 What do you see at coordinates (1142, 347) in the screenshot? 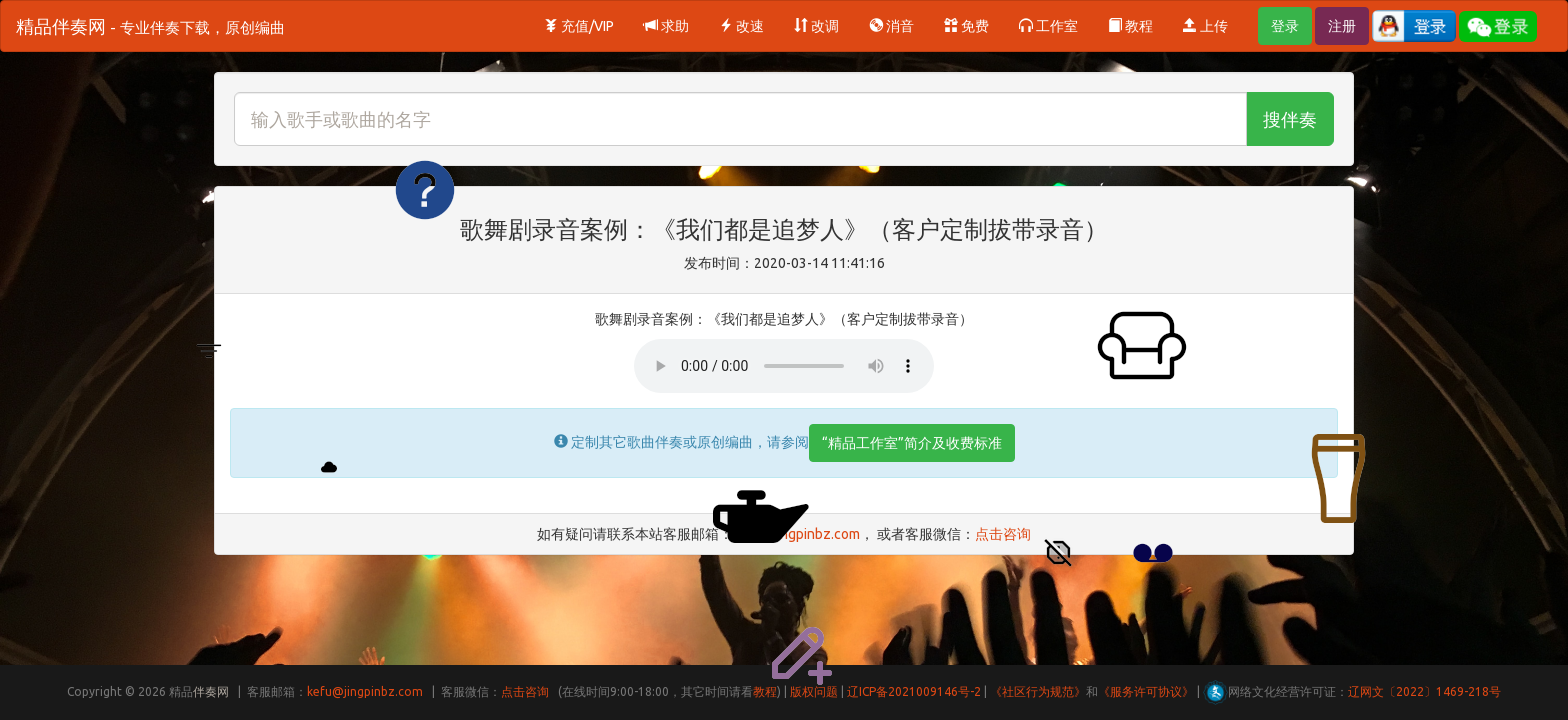
I see `browse furniture or home decor items` at bounding box center [1142, 347].